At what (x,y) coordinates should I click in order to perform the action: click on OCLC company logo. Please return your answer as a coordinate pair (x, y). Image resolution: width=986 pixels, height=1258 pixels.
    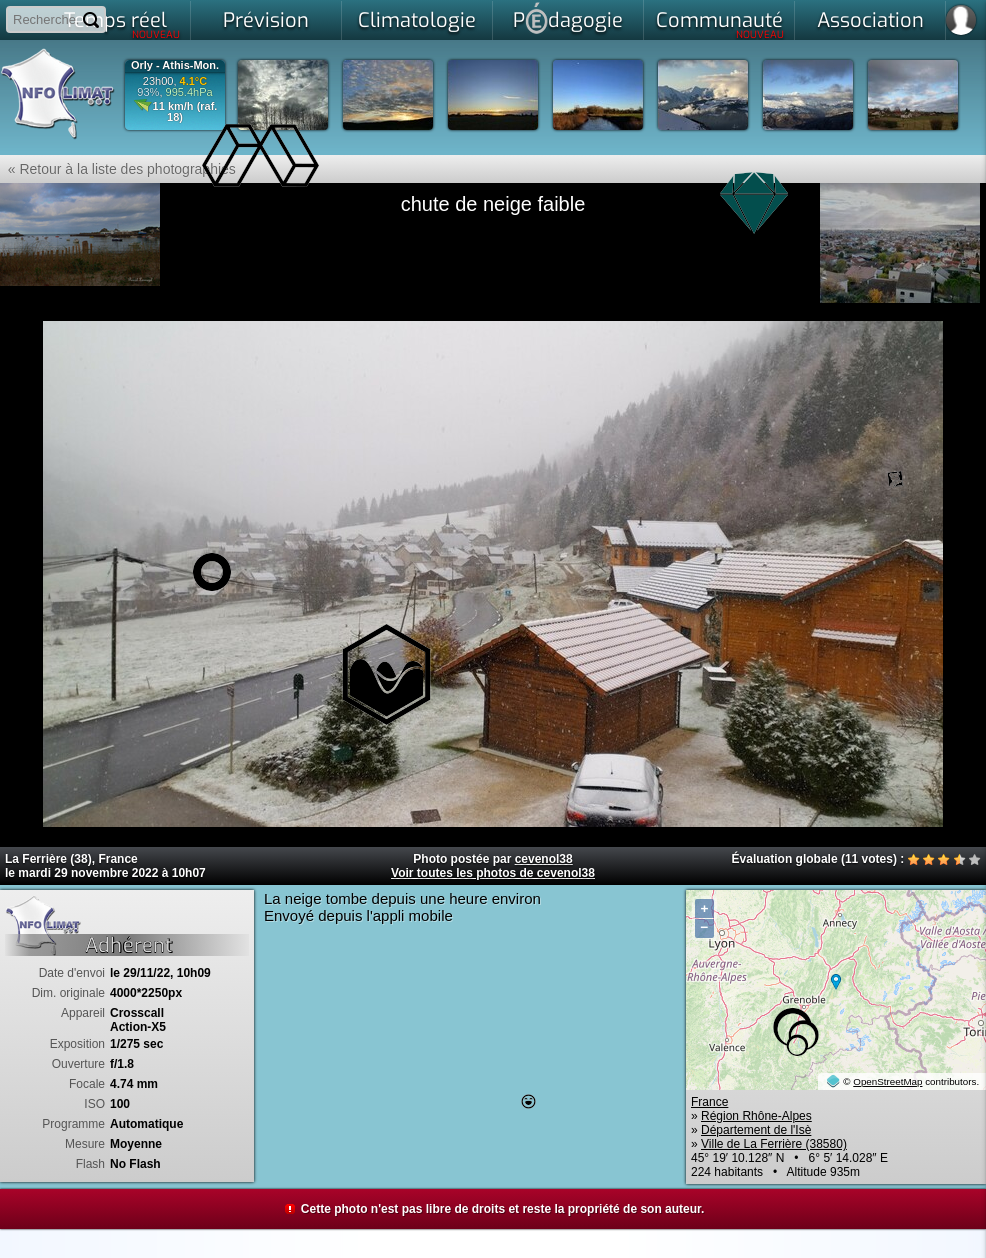
    Looking at the image, I should click on (796, 1032).